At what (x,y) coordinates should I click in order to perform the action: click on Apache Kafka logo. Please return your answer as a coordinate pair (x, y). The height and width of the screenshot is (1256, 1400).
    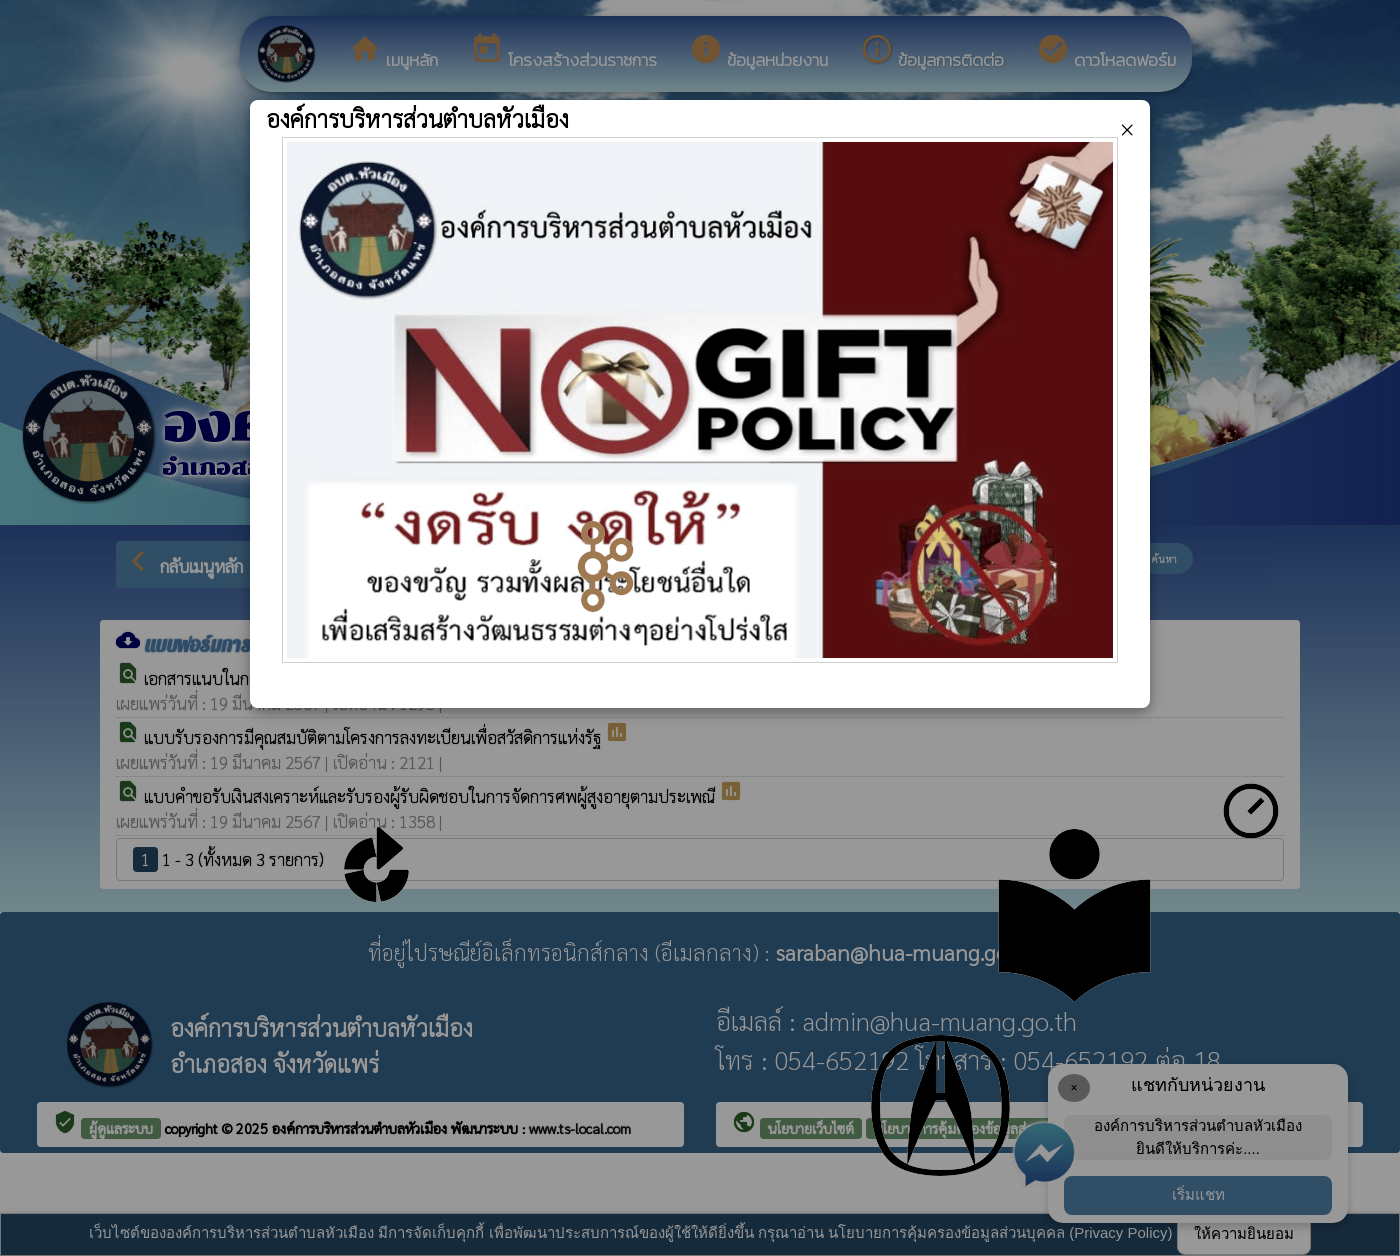
    Looking at the image, I should click on (605, 566).